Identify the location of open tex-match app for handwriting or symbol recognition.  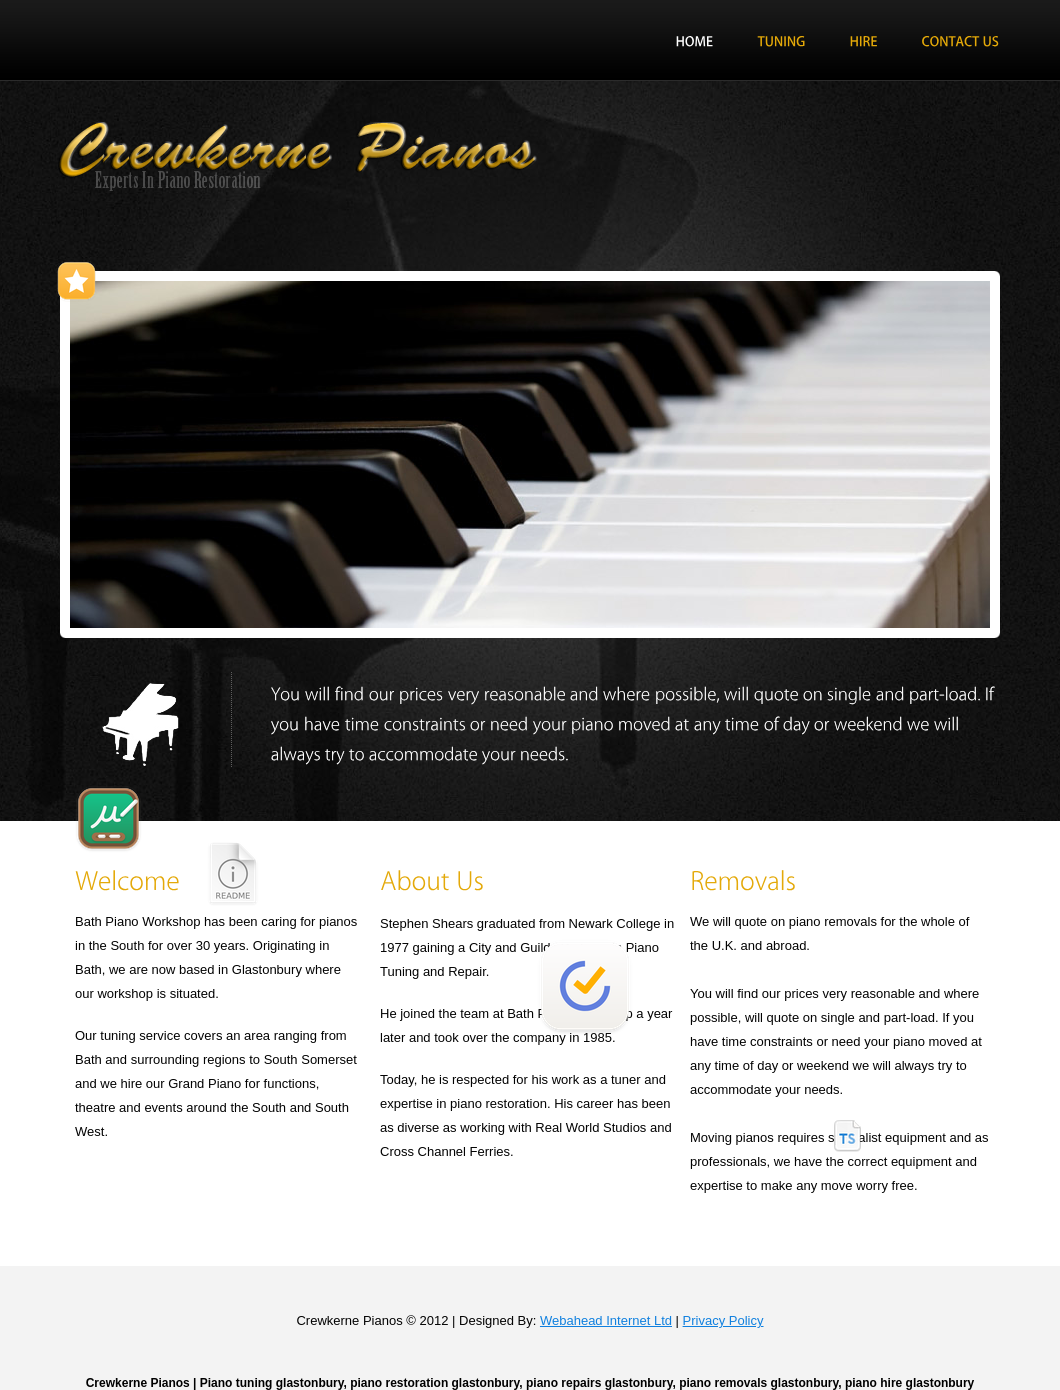
(108, 818).